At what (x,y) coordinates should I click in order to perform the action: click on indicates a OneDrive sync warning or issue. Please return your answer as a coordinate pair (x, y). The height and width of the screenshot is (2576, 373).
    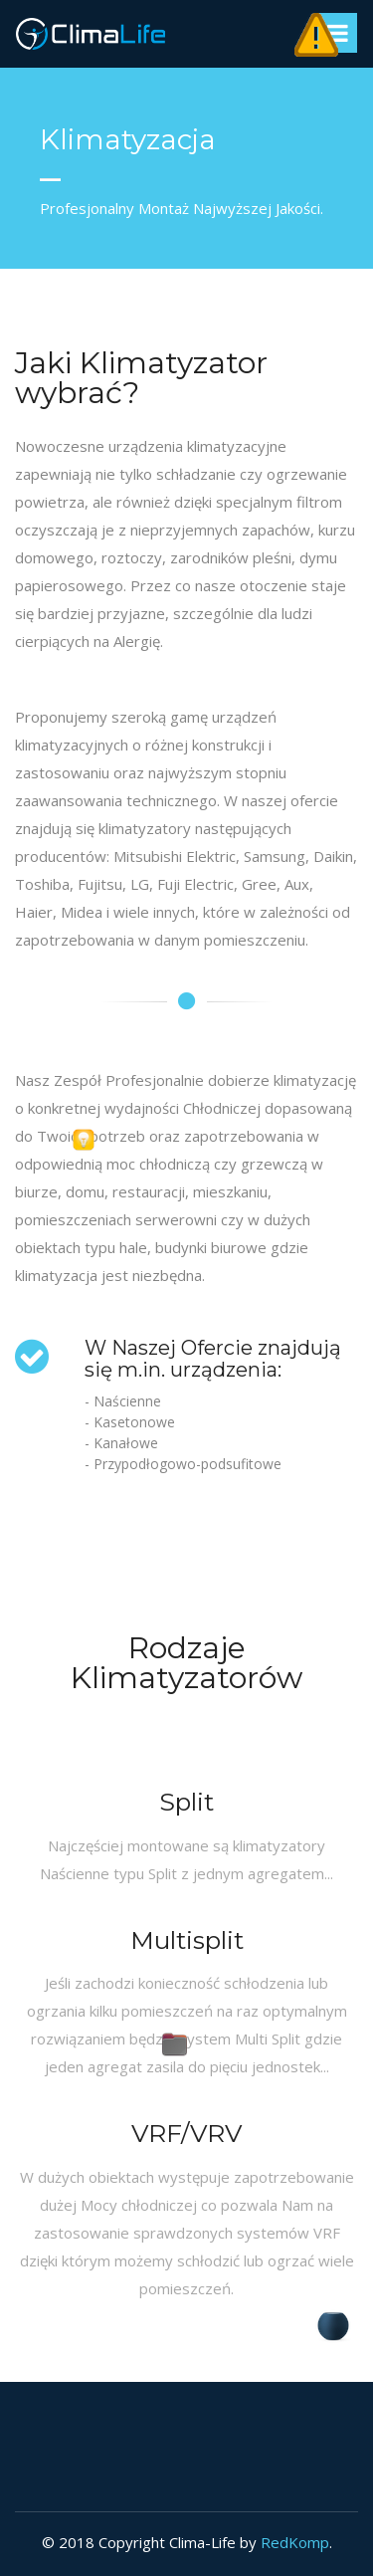
    Looking at the image, I should click on (316, 35).